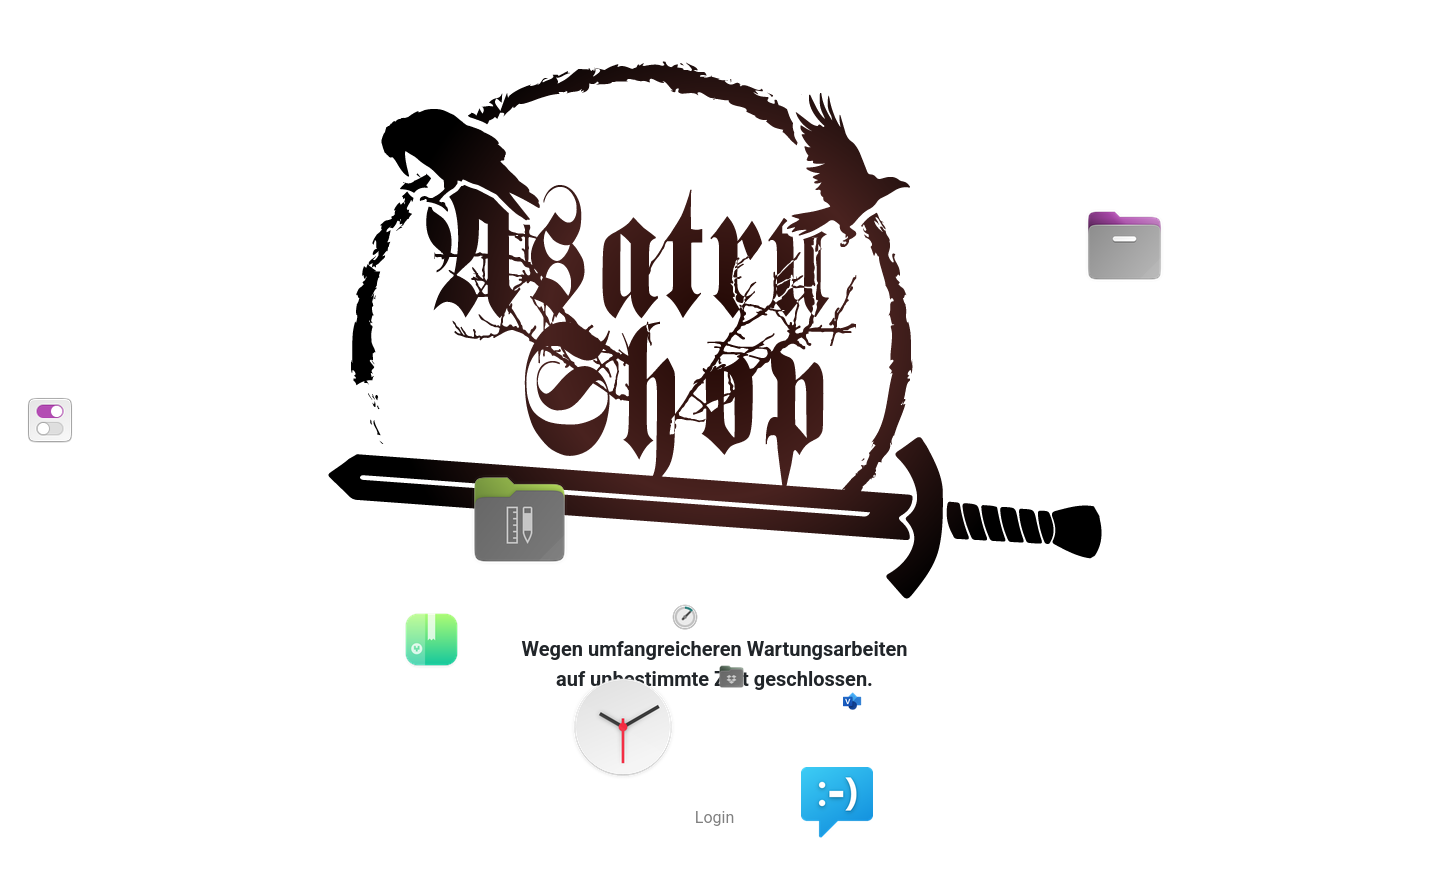  What do you see at coordinates (623, 727) in the screenshot?
I see `access recently opened files and folders` at bounding box center [623, 727].